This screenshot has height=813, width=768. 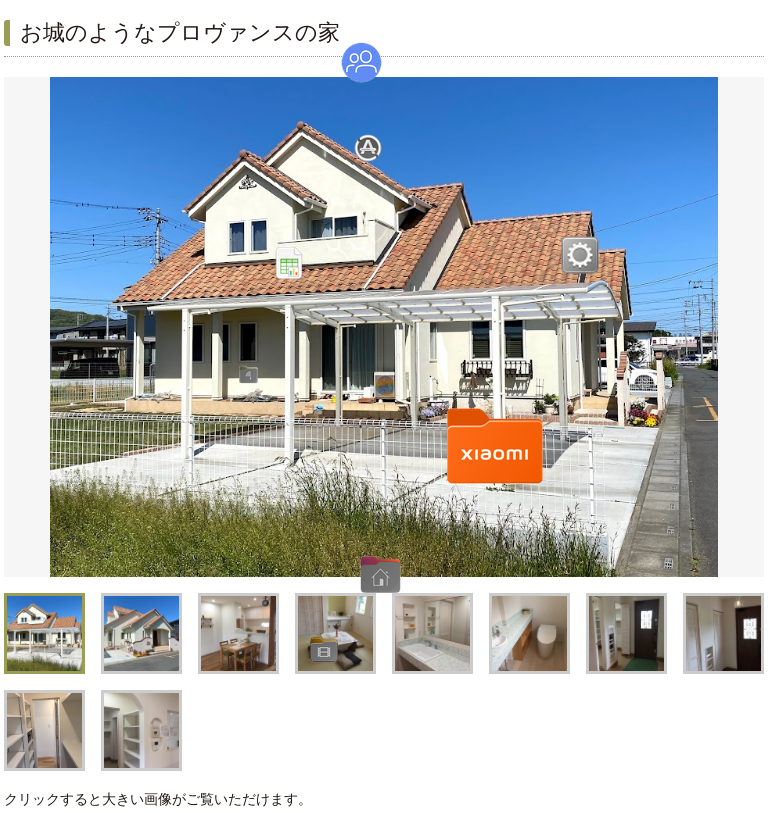 I want to click on access your home folder, so click(x=380, y=574).